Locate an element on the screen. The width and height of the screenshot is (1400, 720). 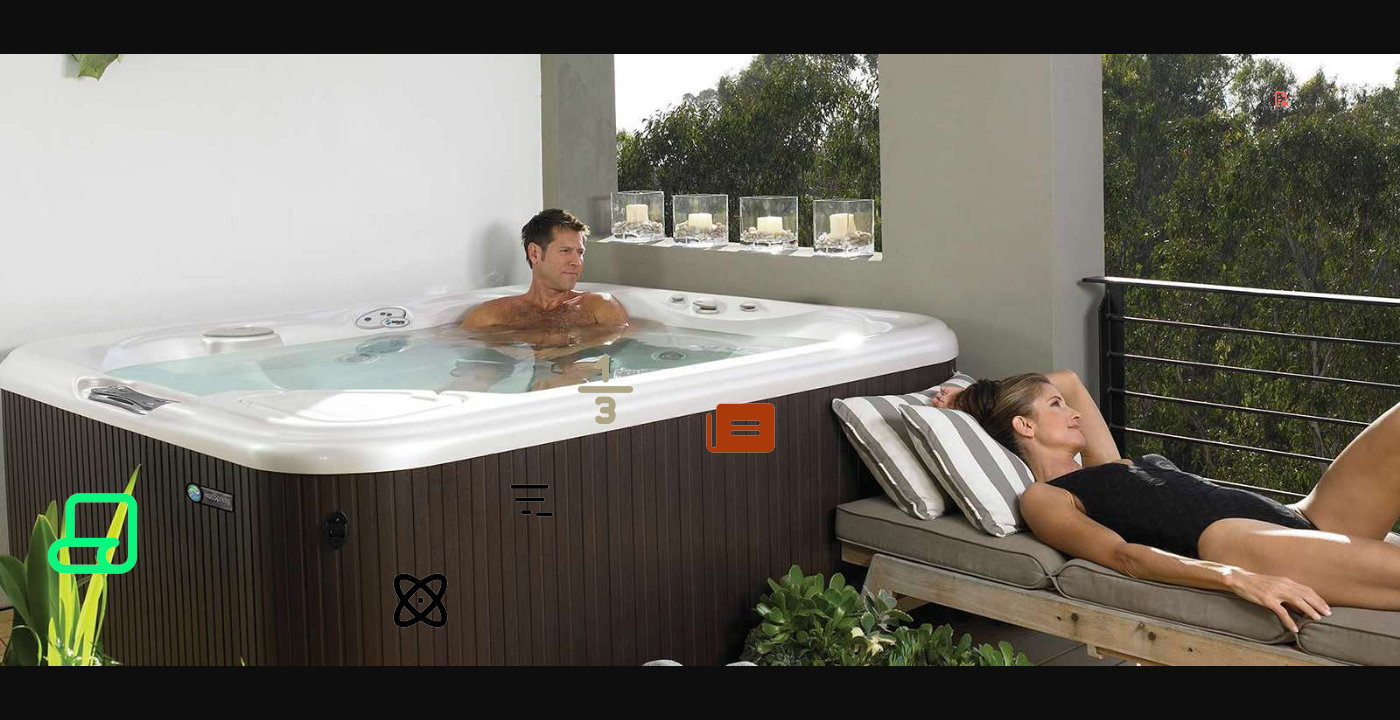
view news or articles is located at coordinates (743, 428).